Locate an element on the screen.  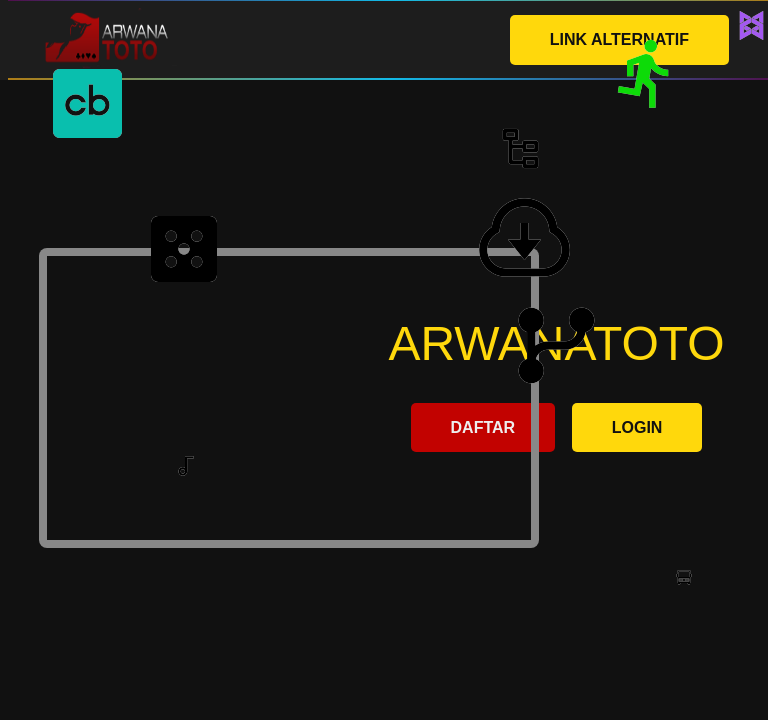
access running or jogging activity tracking is located at coordinates (646, 73).